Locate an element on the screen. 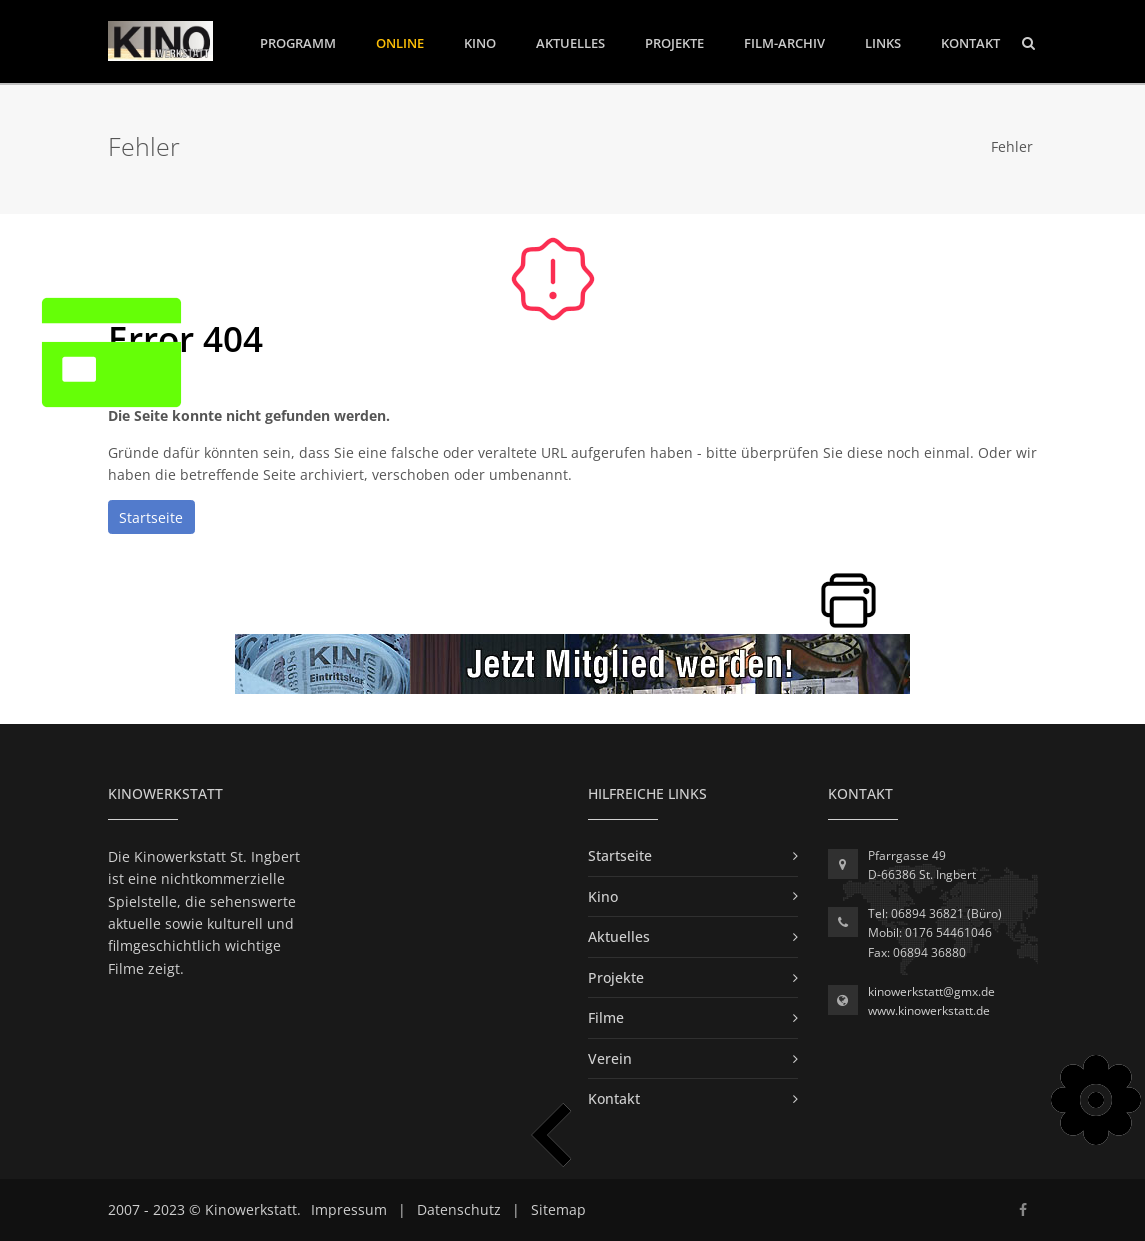 Image resolution: width=1145 pixels, height=1241 pixels. indicates a warning or alert requiring attention is located at coordinates (553, 279).